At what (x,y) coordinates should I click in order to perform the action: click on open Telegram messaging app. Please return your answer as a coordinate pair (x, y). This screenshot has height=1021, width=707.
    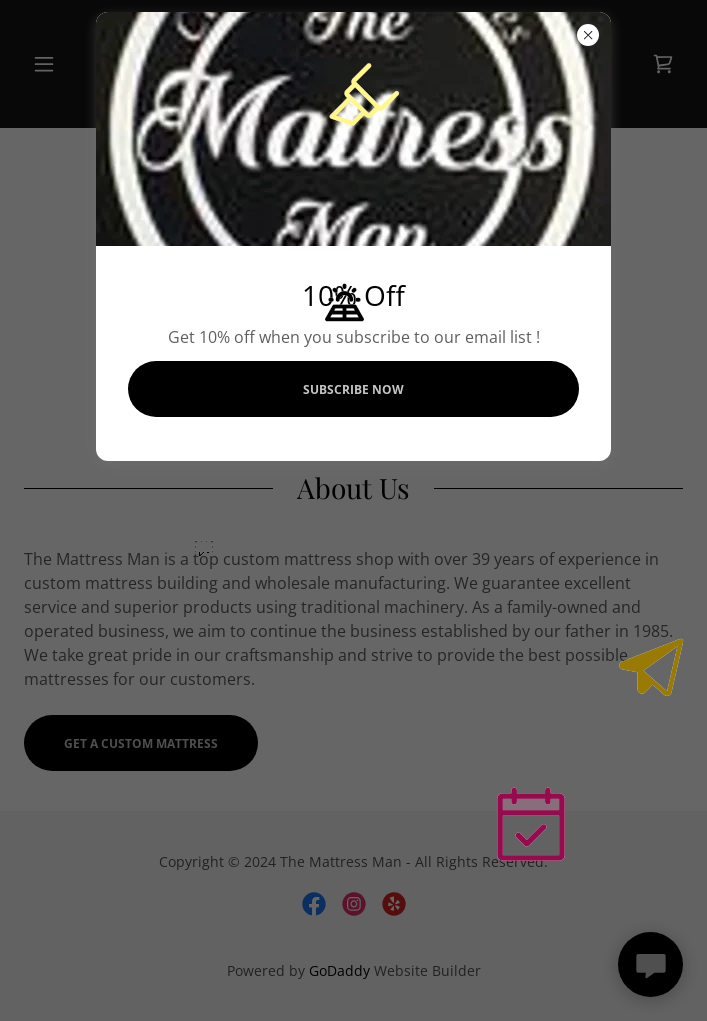
    Looking at the image, I should click on (653, 668).